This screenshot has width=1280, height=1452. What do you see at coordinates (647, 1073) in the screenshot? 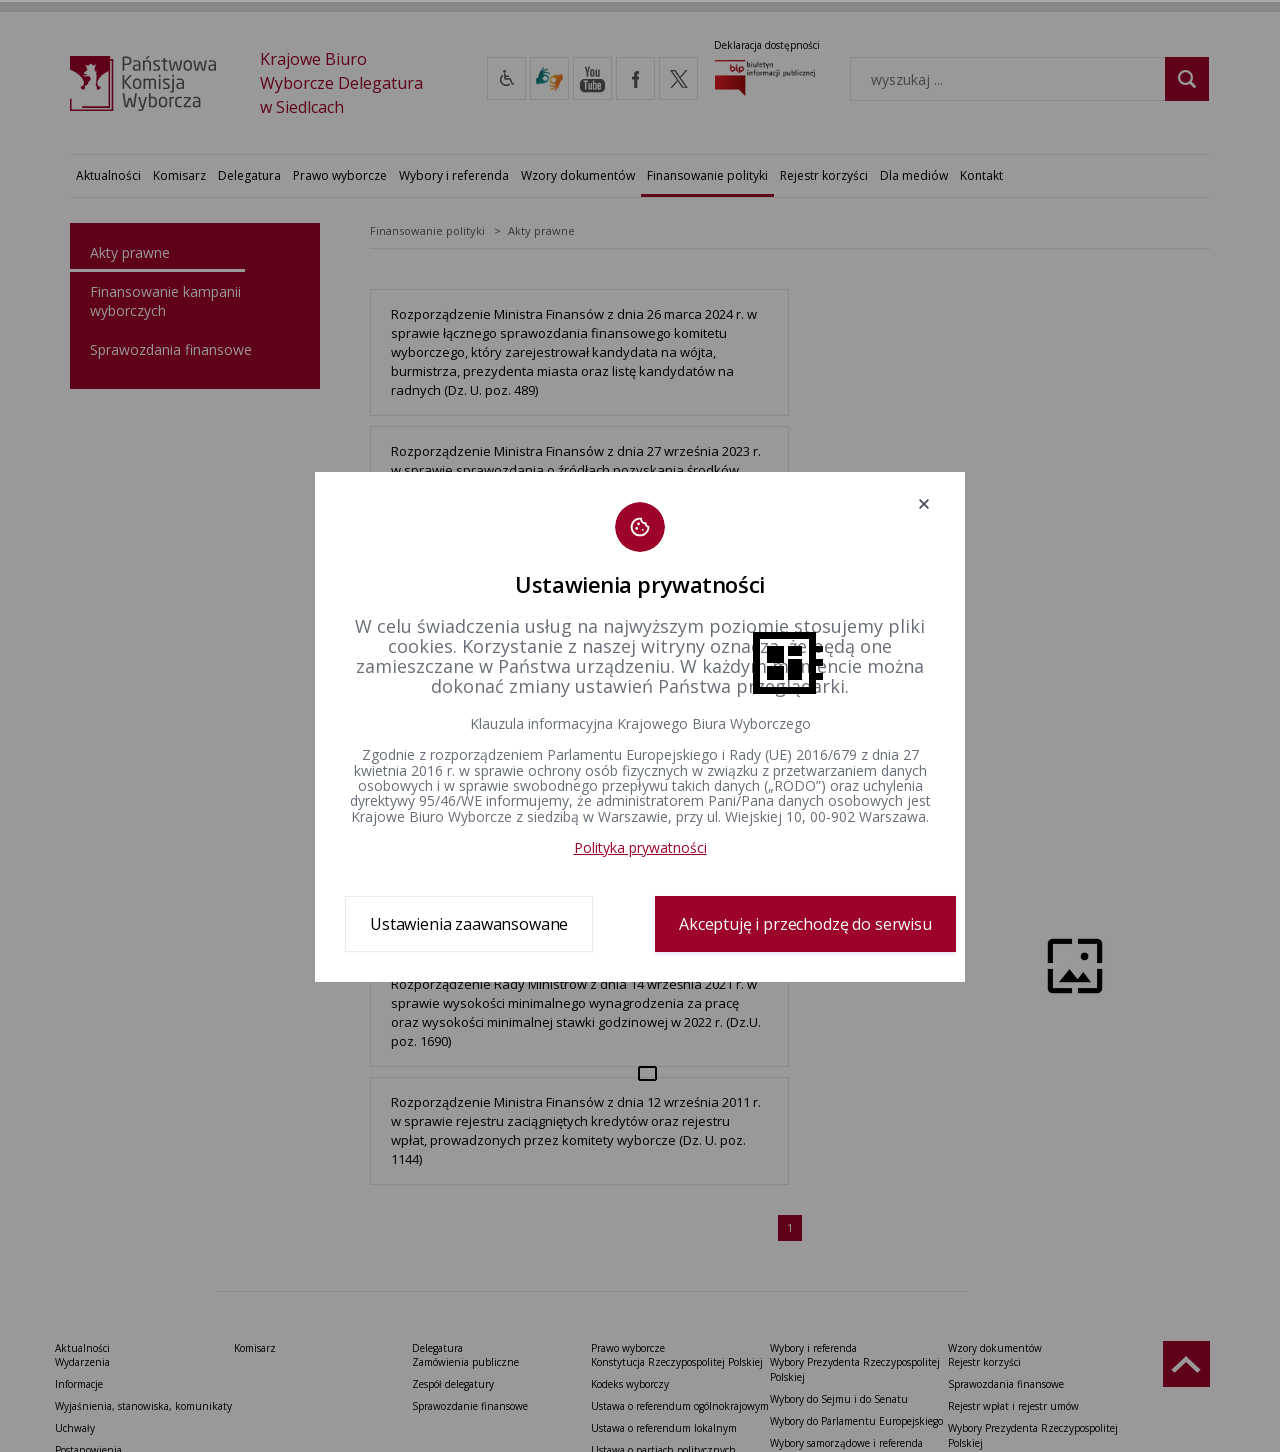
I see `crop image to landscape orientation` at bounding box center [647, 1073].